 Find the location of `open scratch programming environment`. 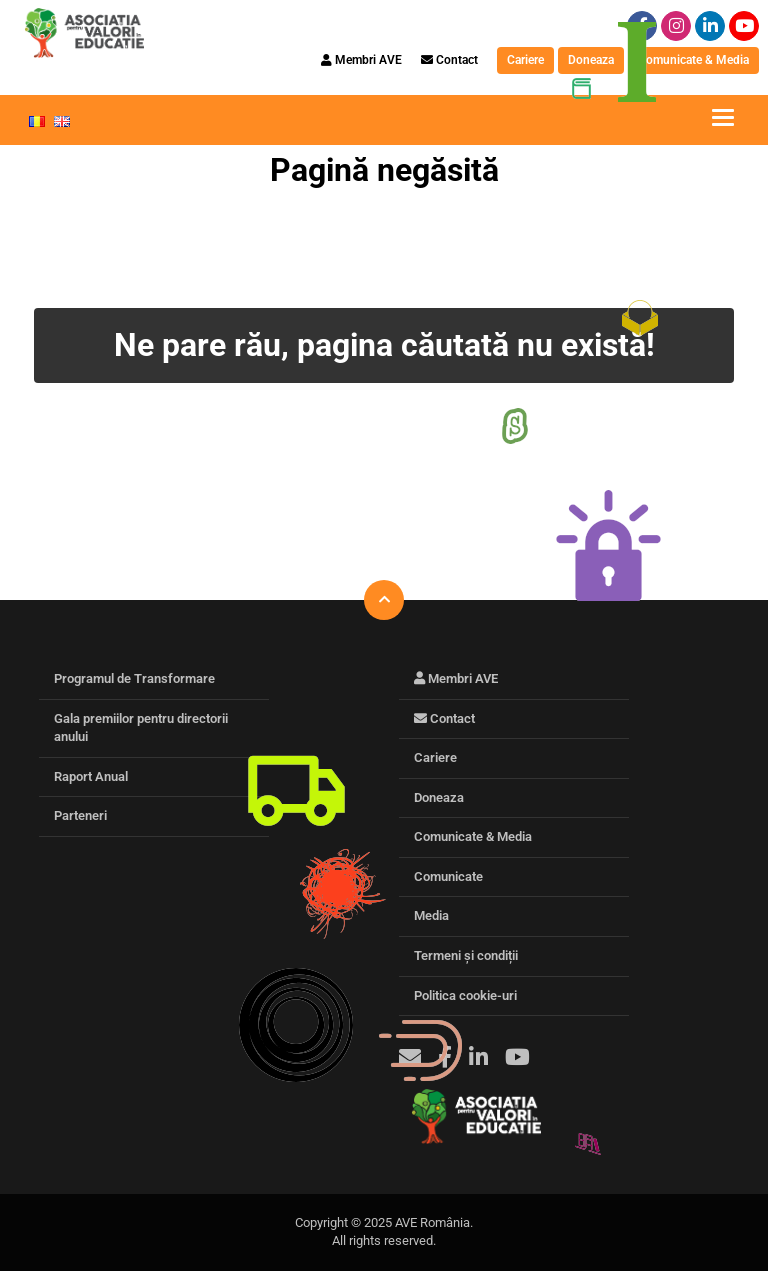

open scratch programming environment is located at coordinates (515, 426).